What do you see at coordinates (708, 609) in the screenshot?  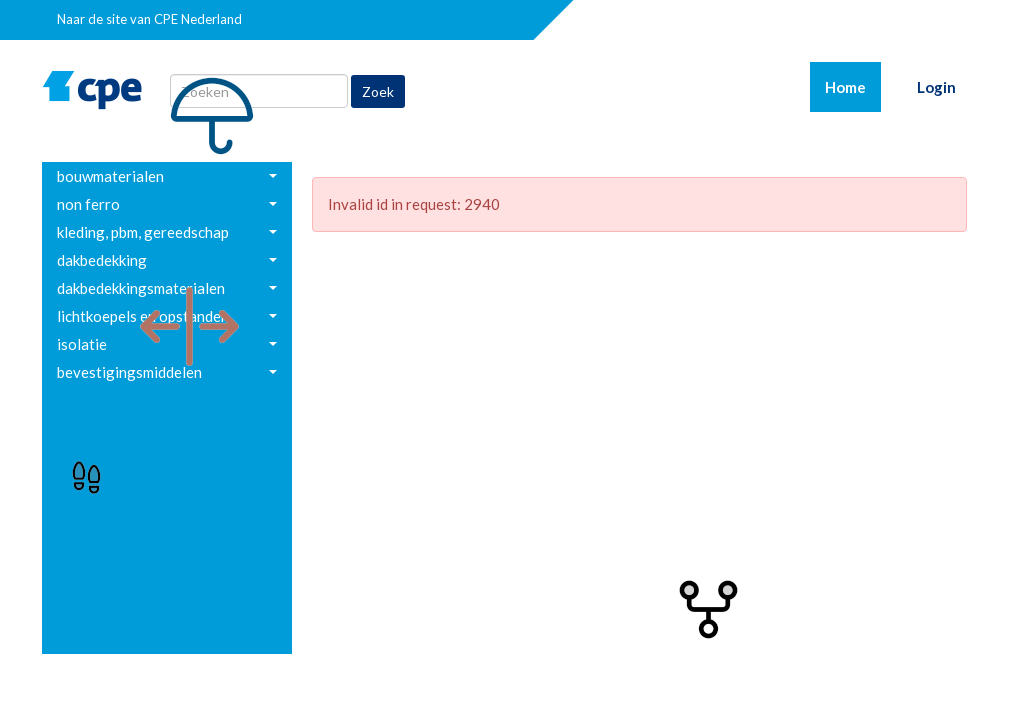 I see `create a new branch in version control` at bounding box center [708, 609].